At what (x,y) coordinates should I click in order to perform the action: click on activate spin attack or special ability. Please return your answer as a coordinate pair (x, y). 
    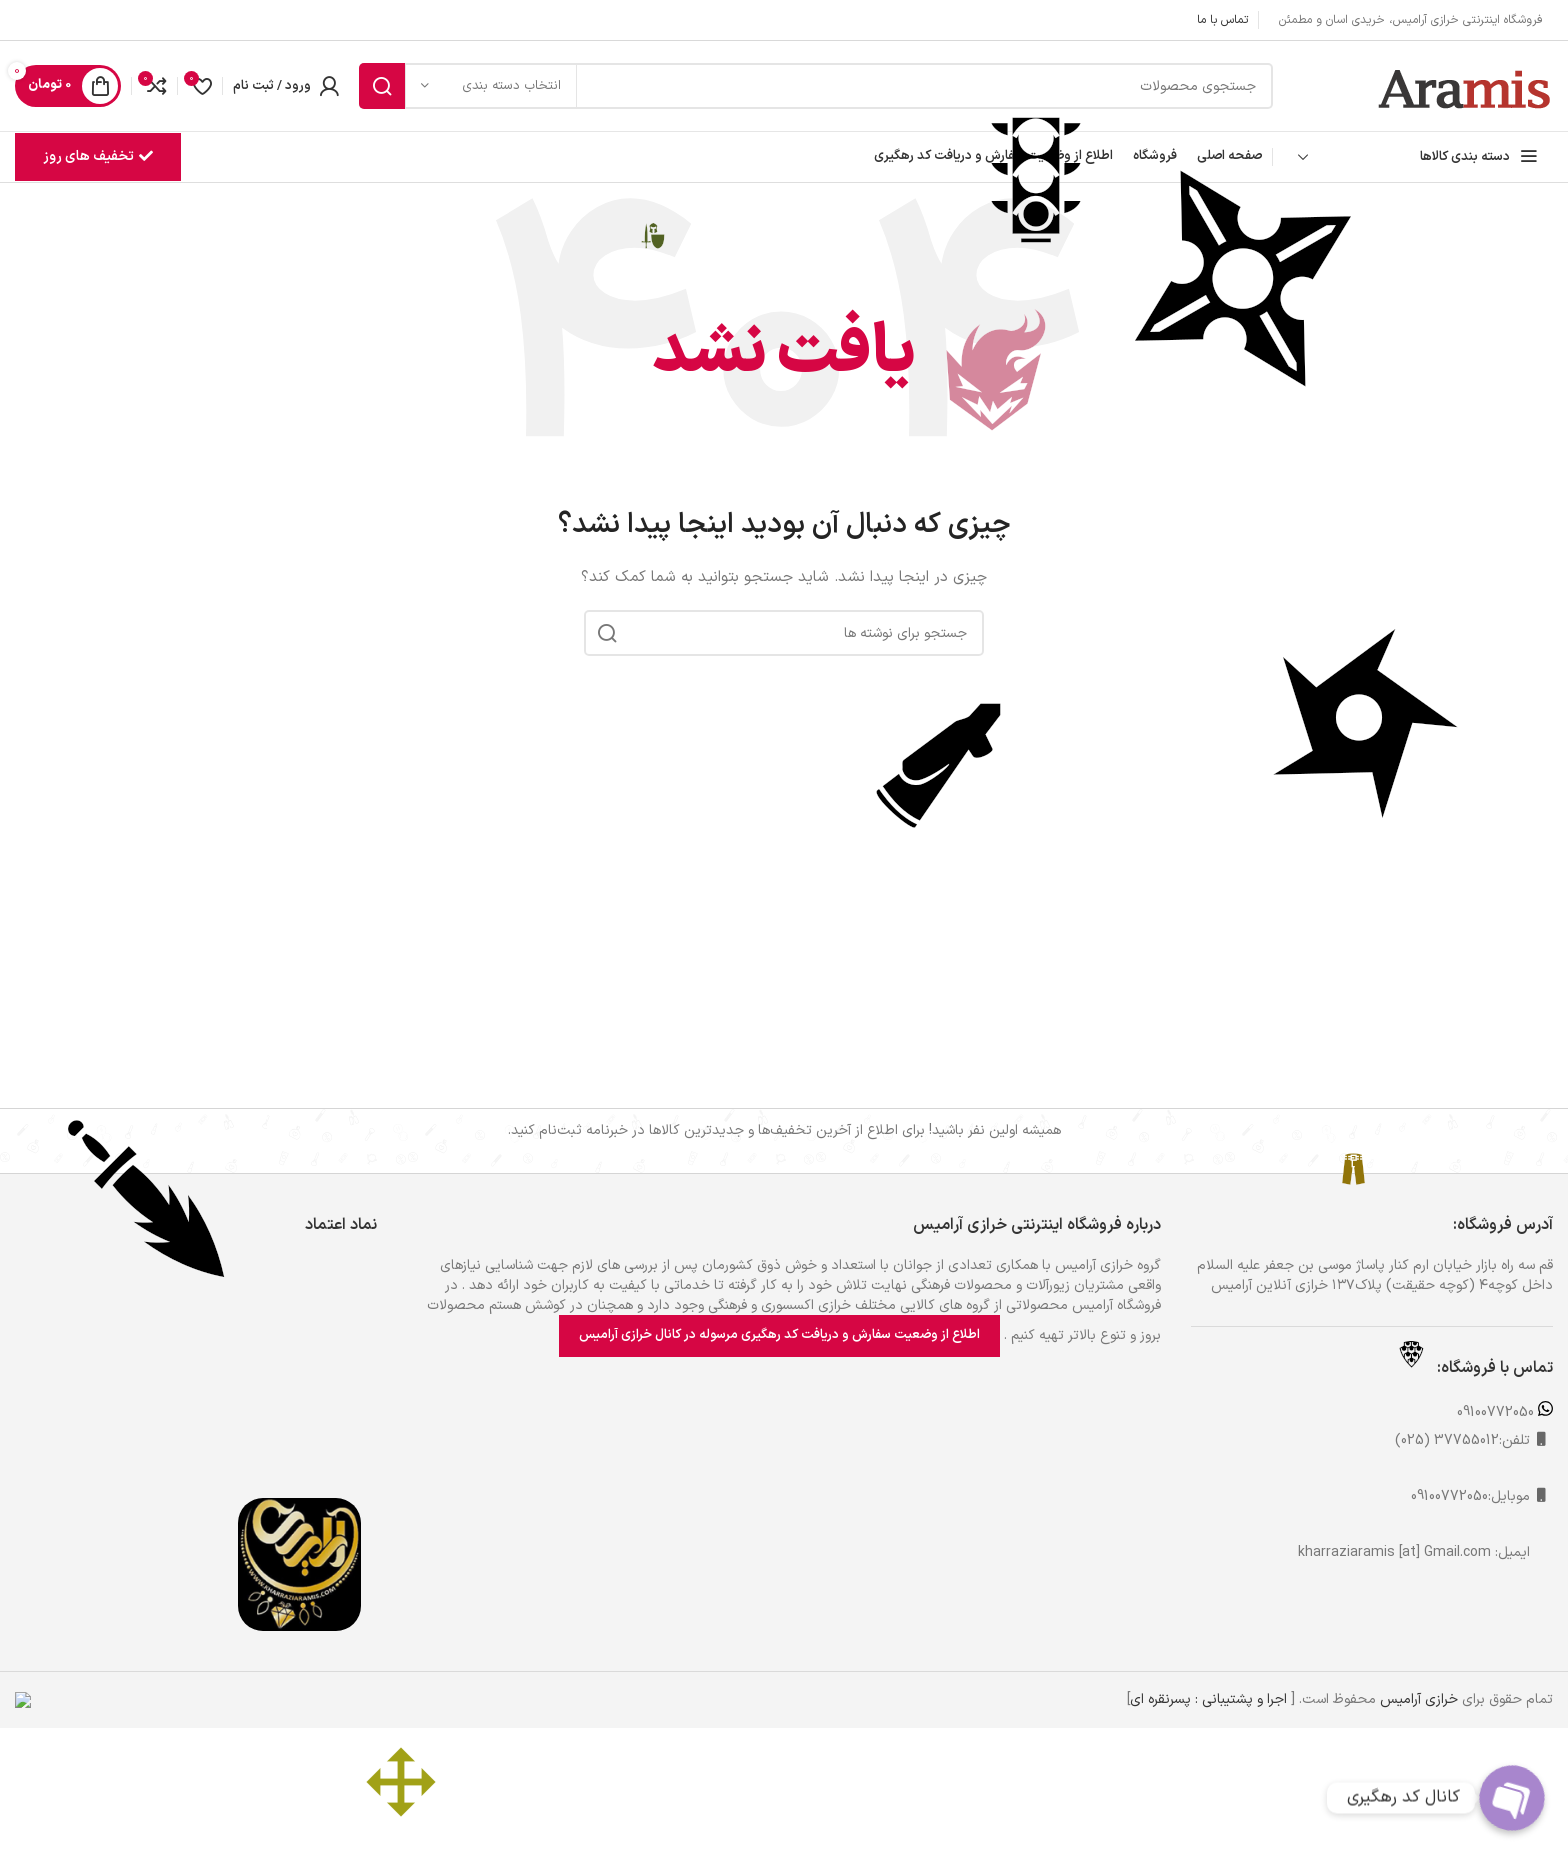
    Looking at the image, I should click on (1365, 723).